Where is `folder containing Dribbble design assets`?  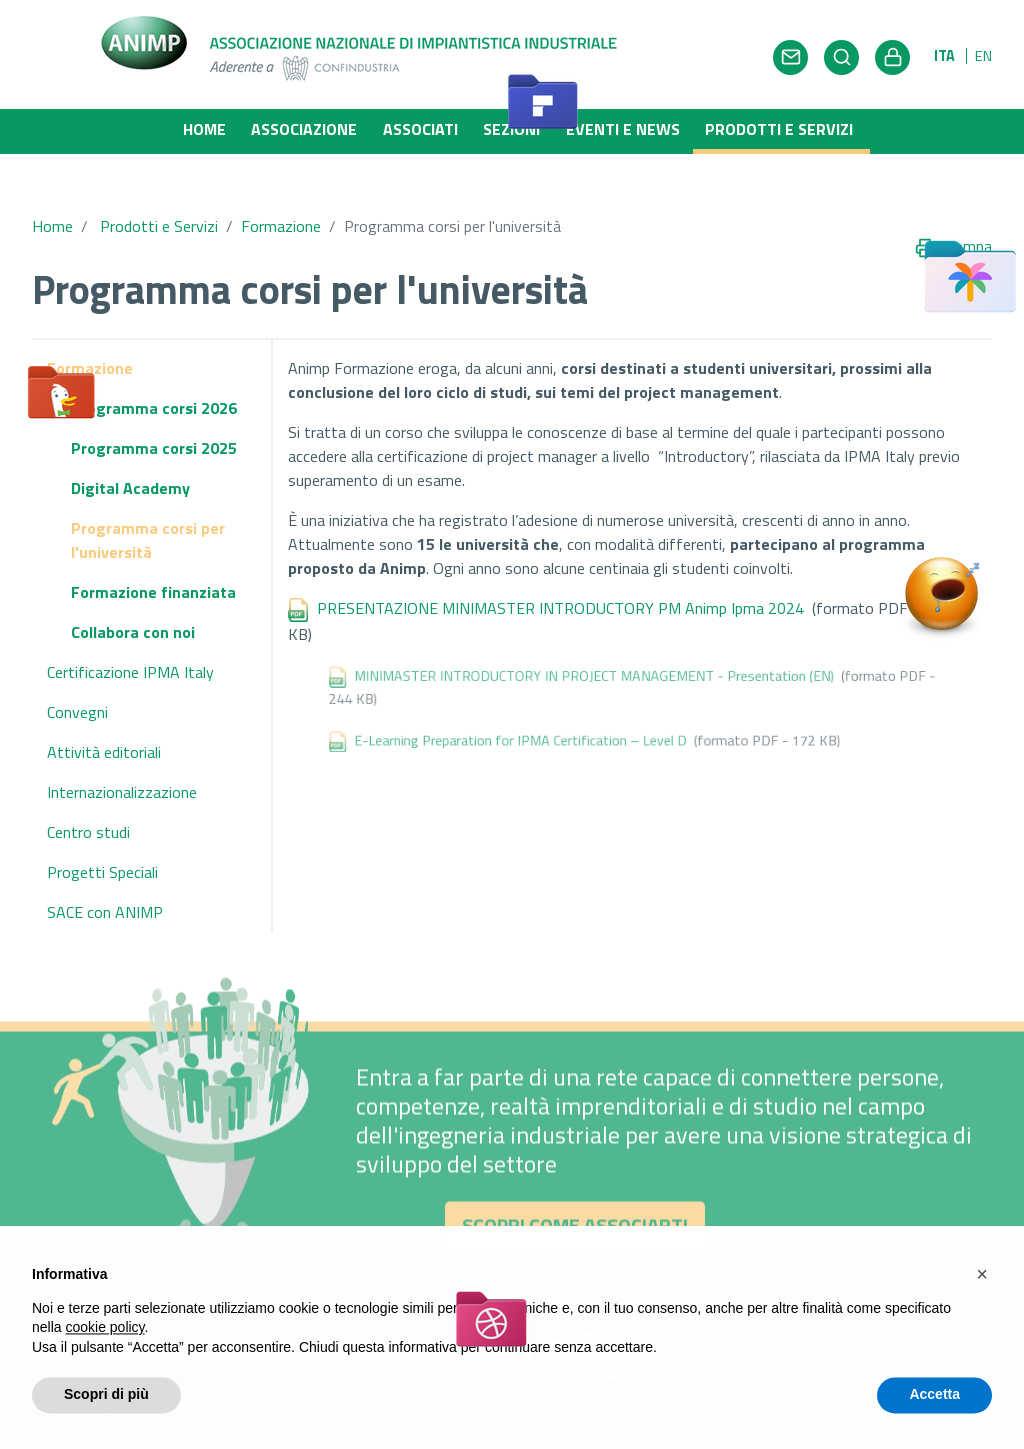 folder containing Dribbble design assets is located at coordinates (491, 1321).